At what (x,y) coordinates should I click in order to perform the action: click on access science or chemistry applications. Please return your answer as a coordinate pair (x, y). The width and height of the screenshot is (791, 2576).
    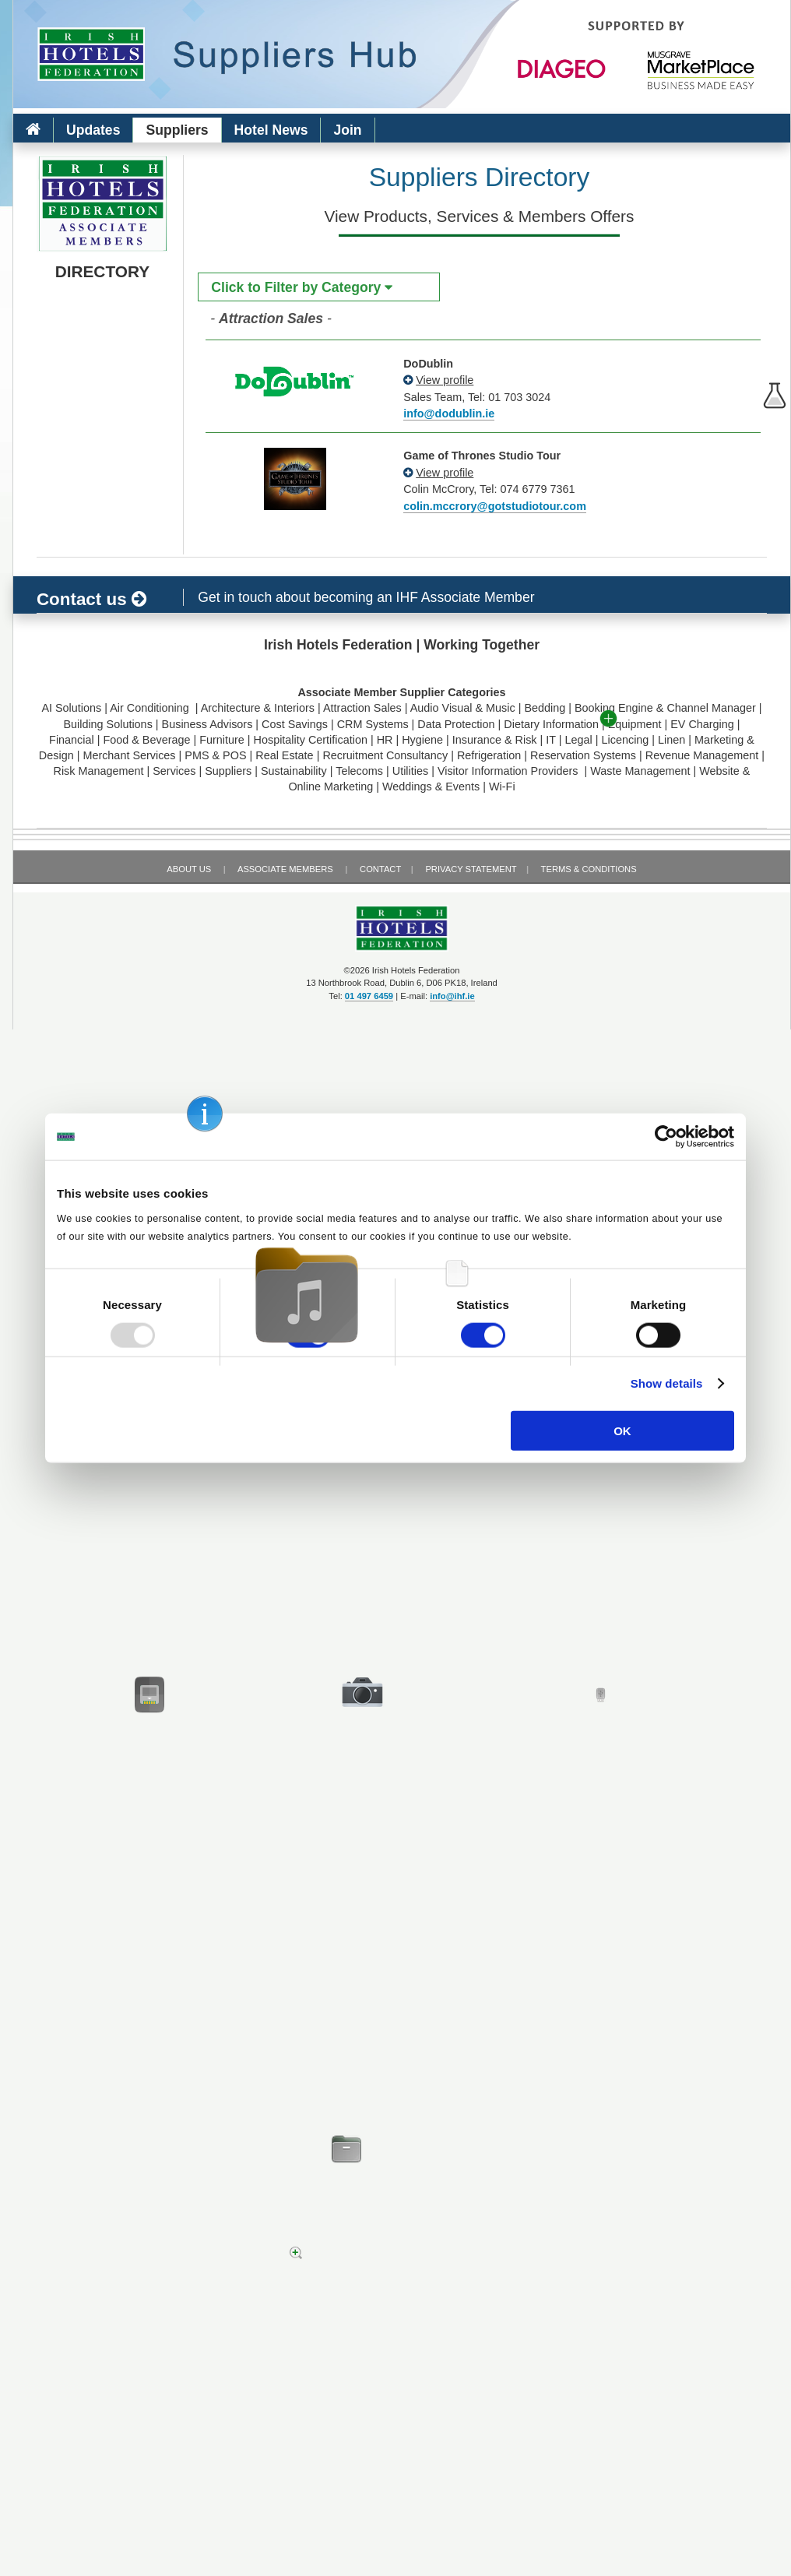
    Looking at the image, I should click on (775, 396).